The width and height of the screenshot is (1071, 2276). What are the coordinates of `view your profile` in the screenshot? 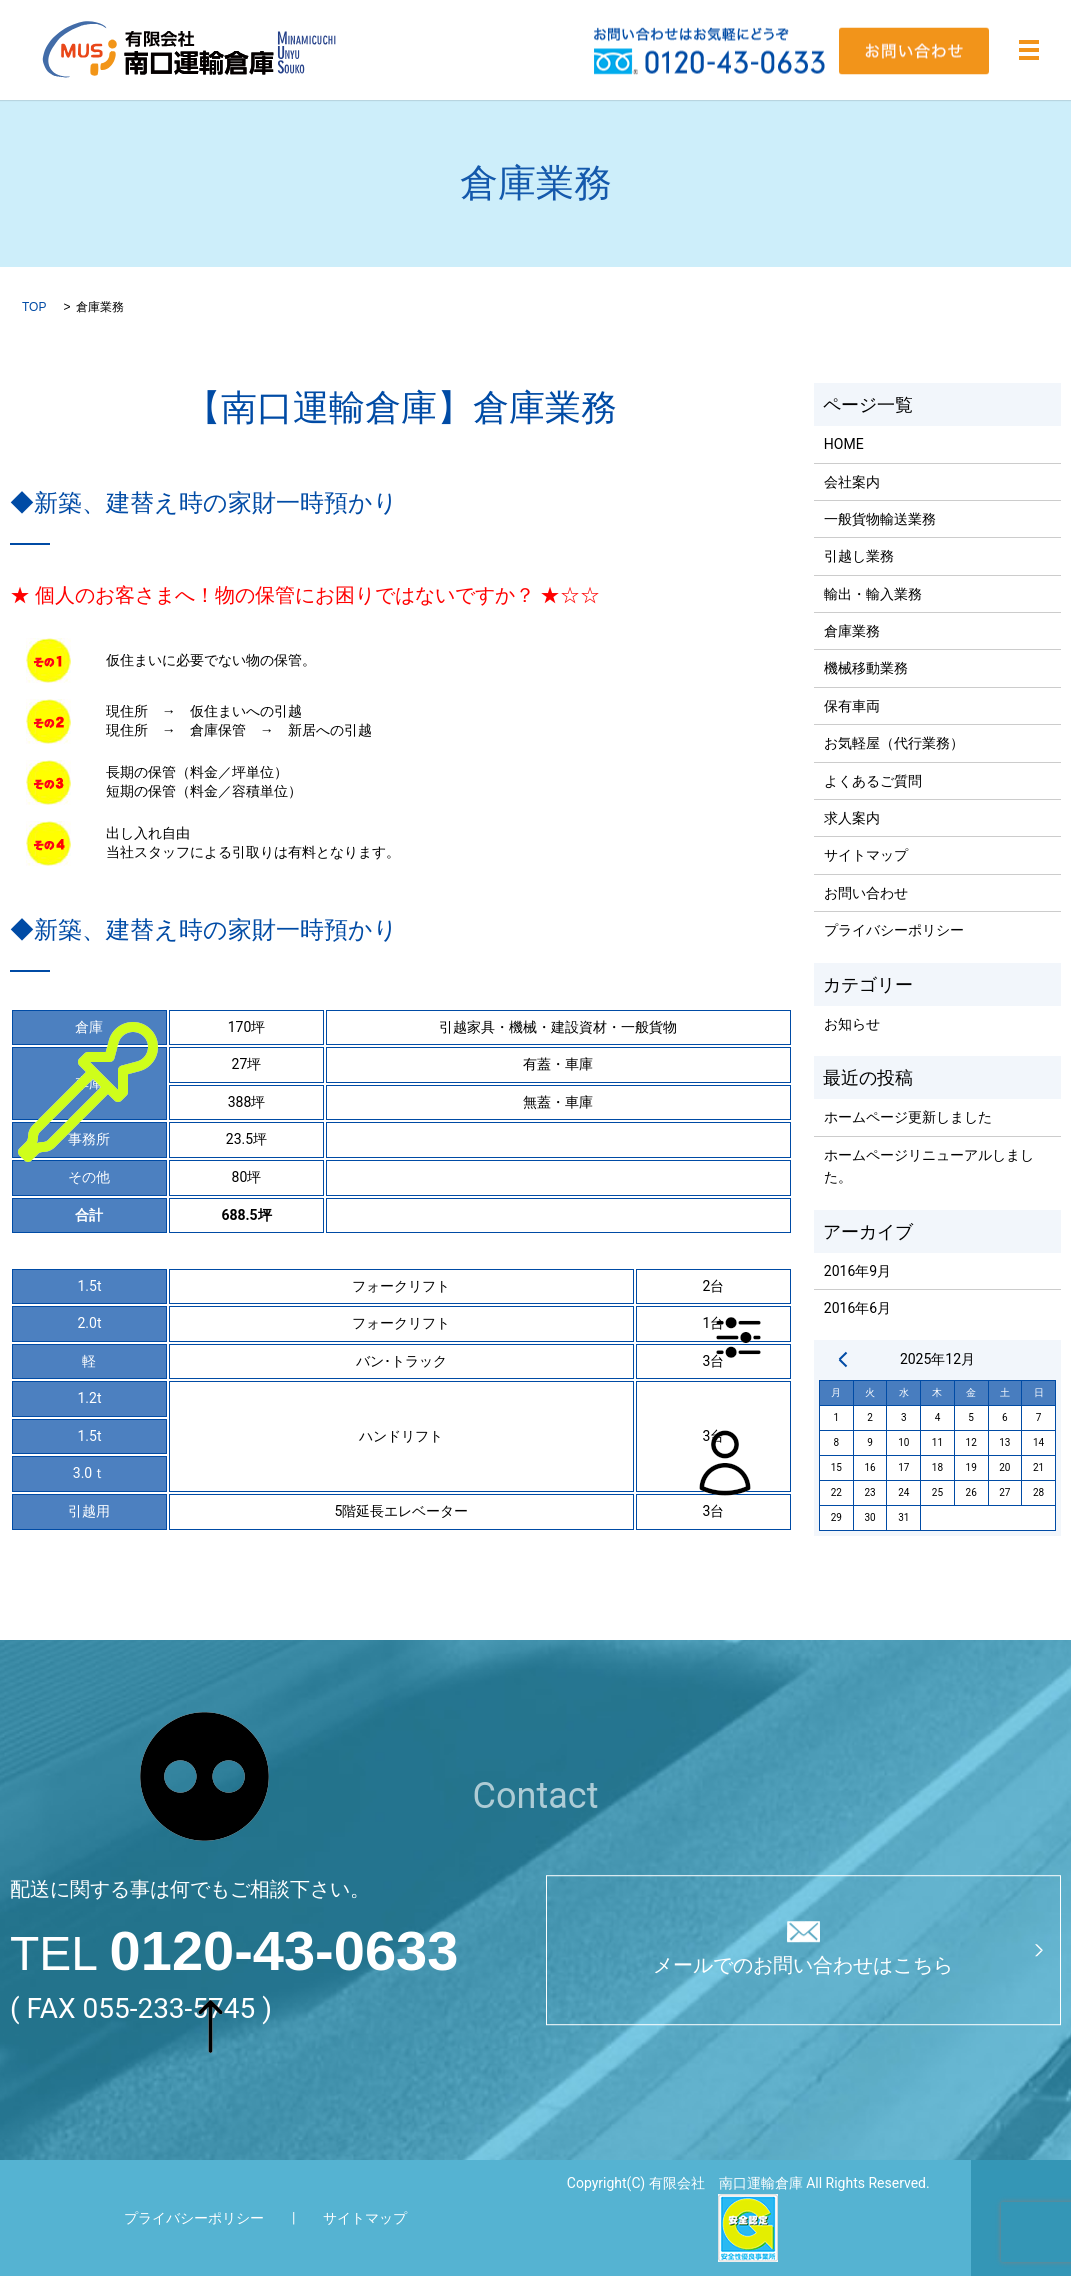 It's located at (725, 1463).